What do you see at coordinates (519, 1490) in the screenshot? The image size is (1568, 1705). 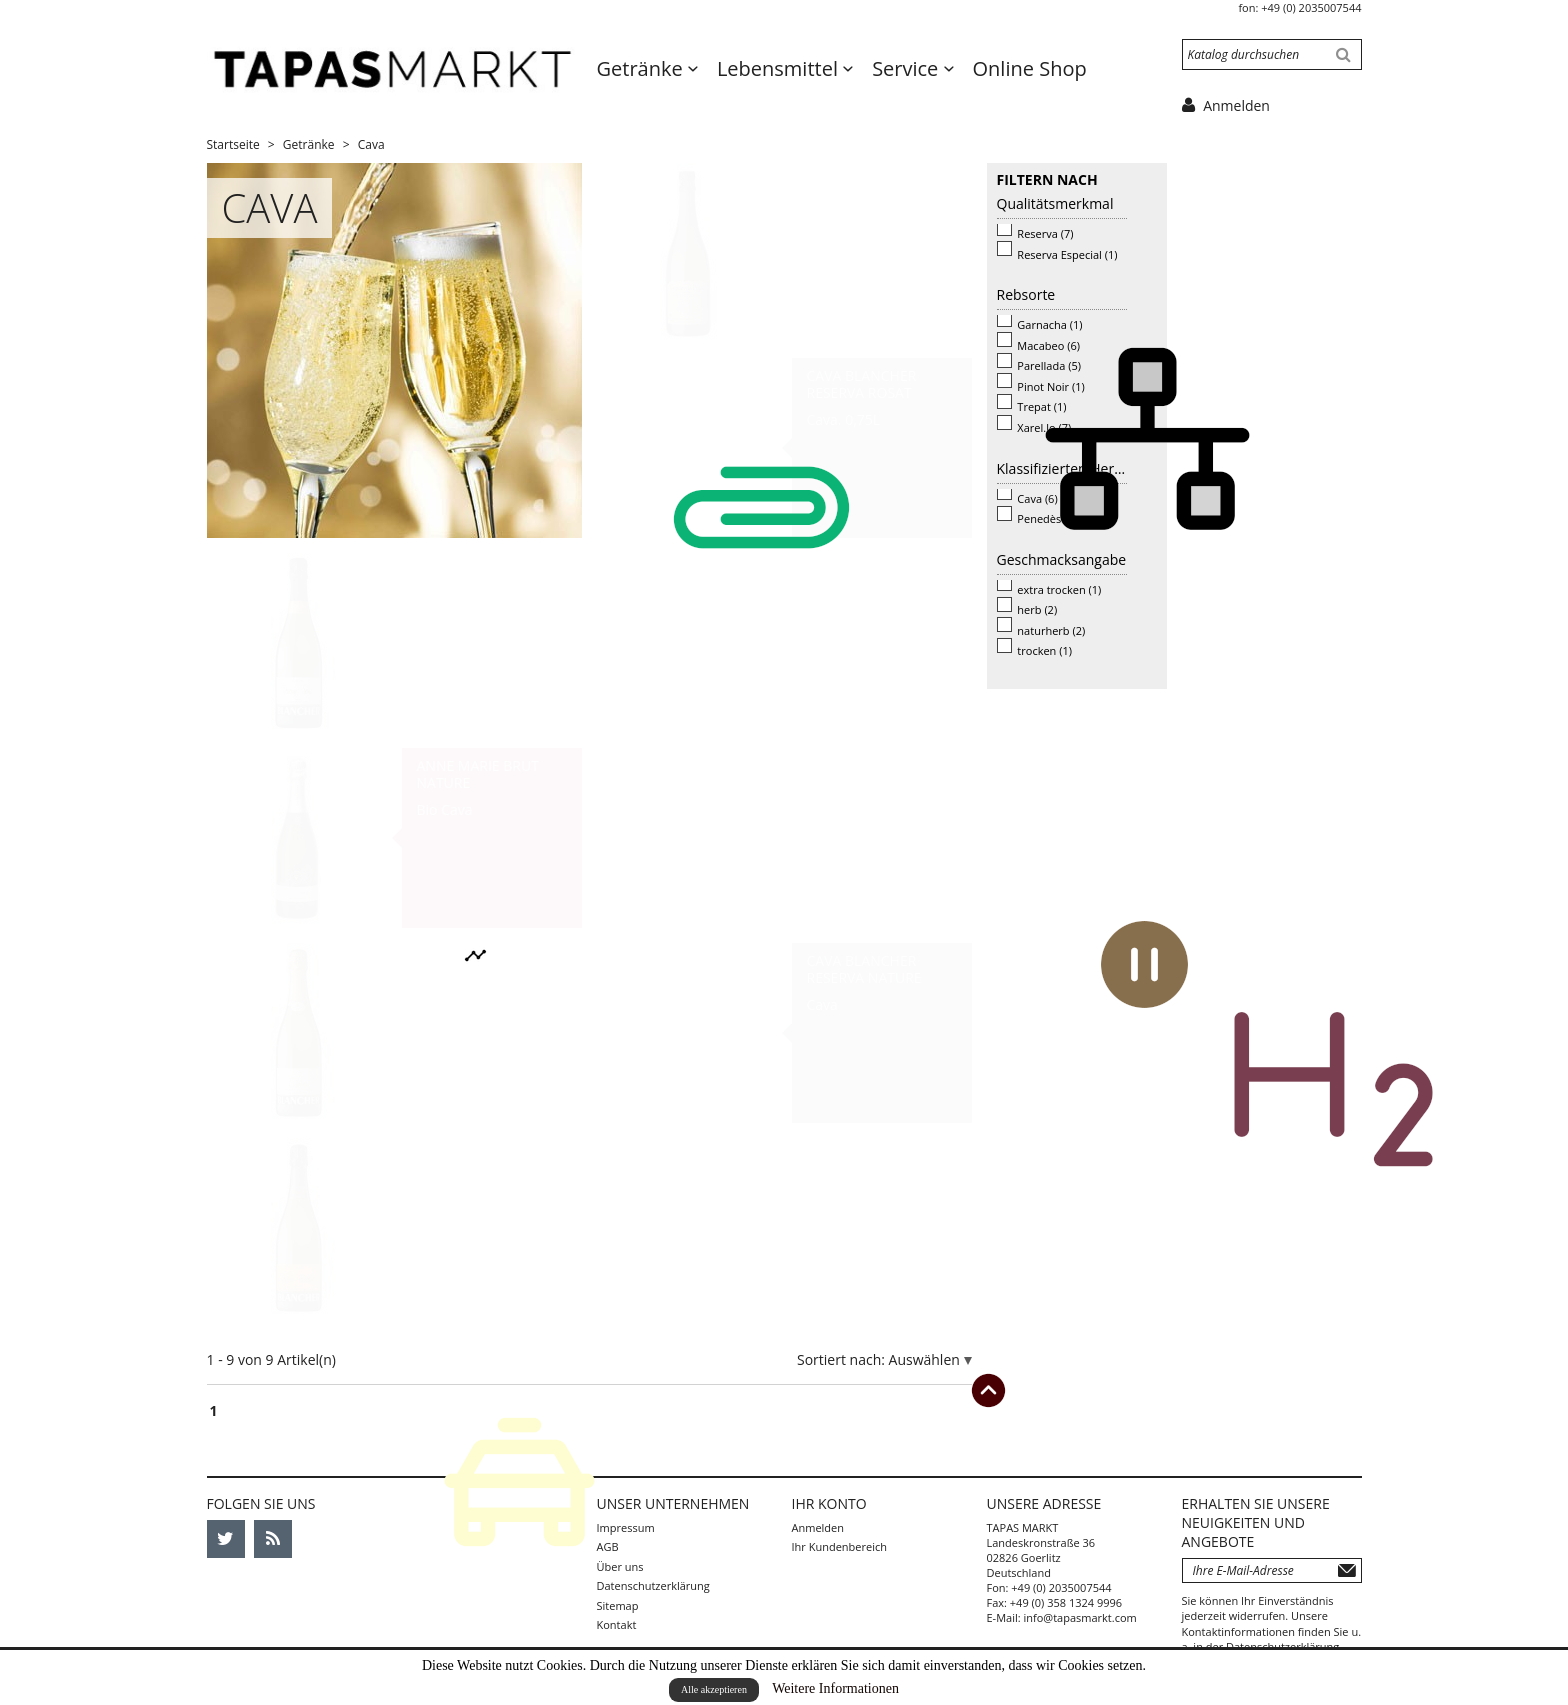 I see `report an emergency or contact police` at bounding box center [519, 1490].